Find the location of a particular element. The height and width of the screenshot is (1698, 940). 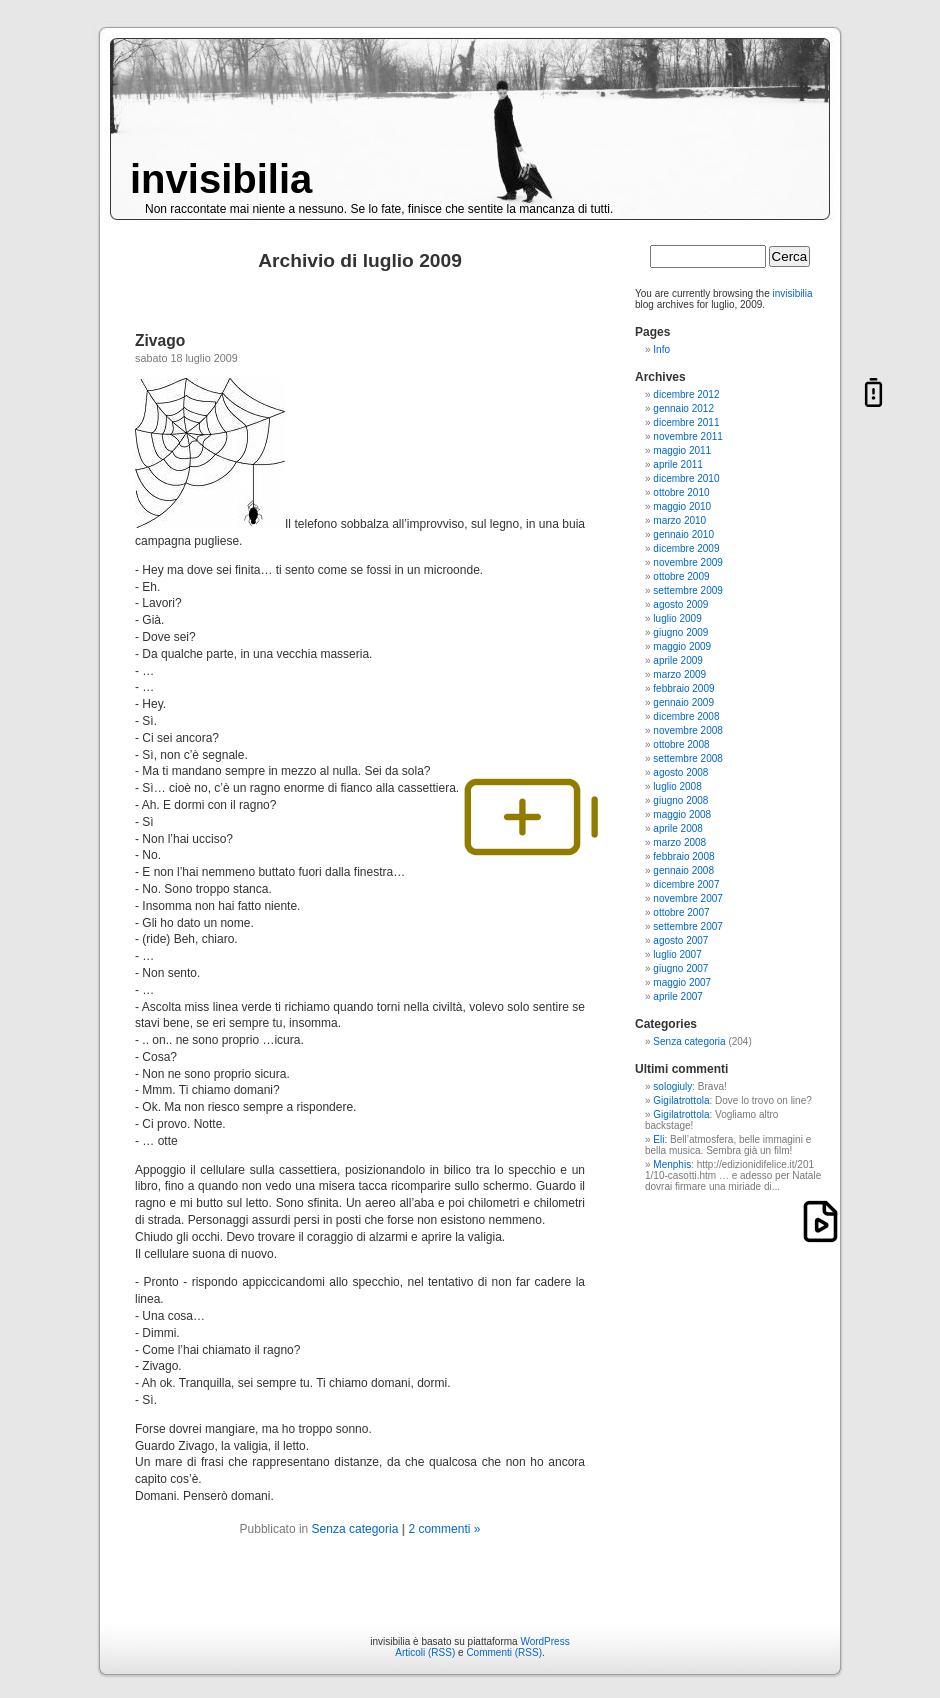

indicates low battery warning is located at coordinates (873, 392).